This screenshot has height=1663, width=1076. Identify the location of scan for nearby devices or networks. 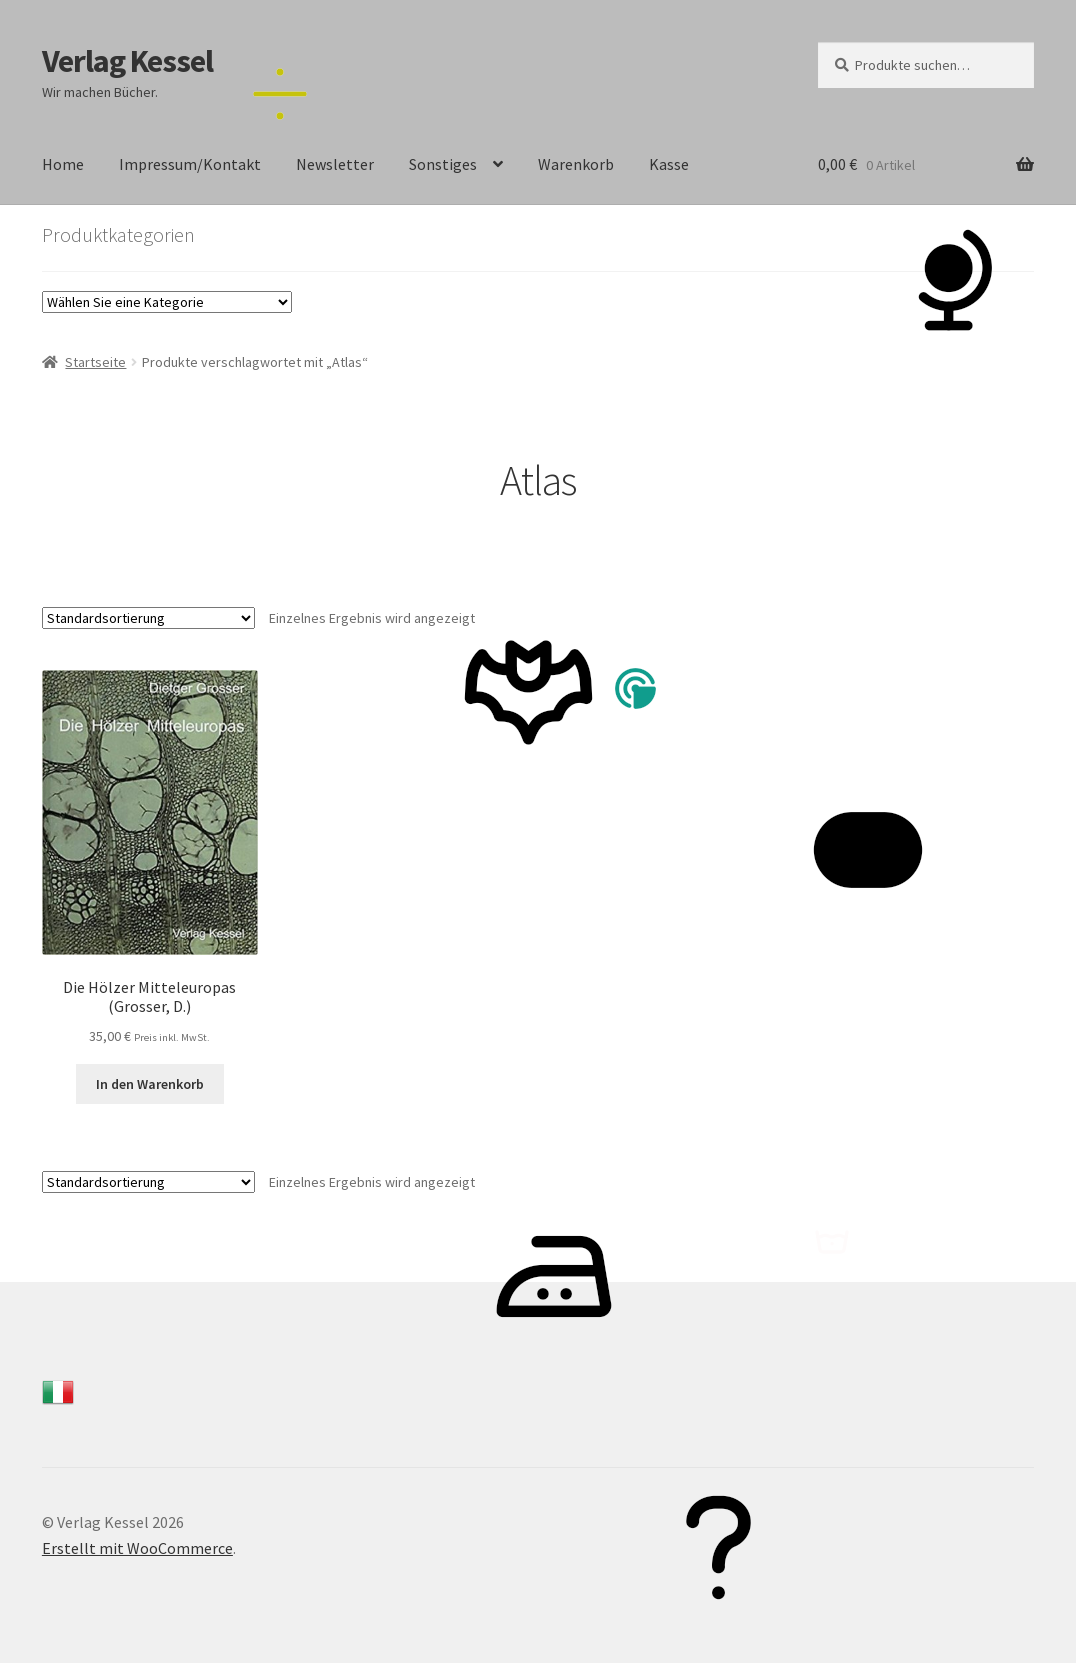
(635, 688).